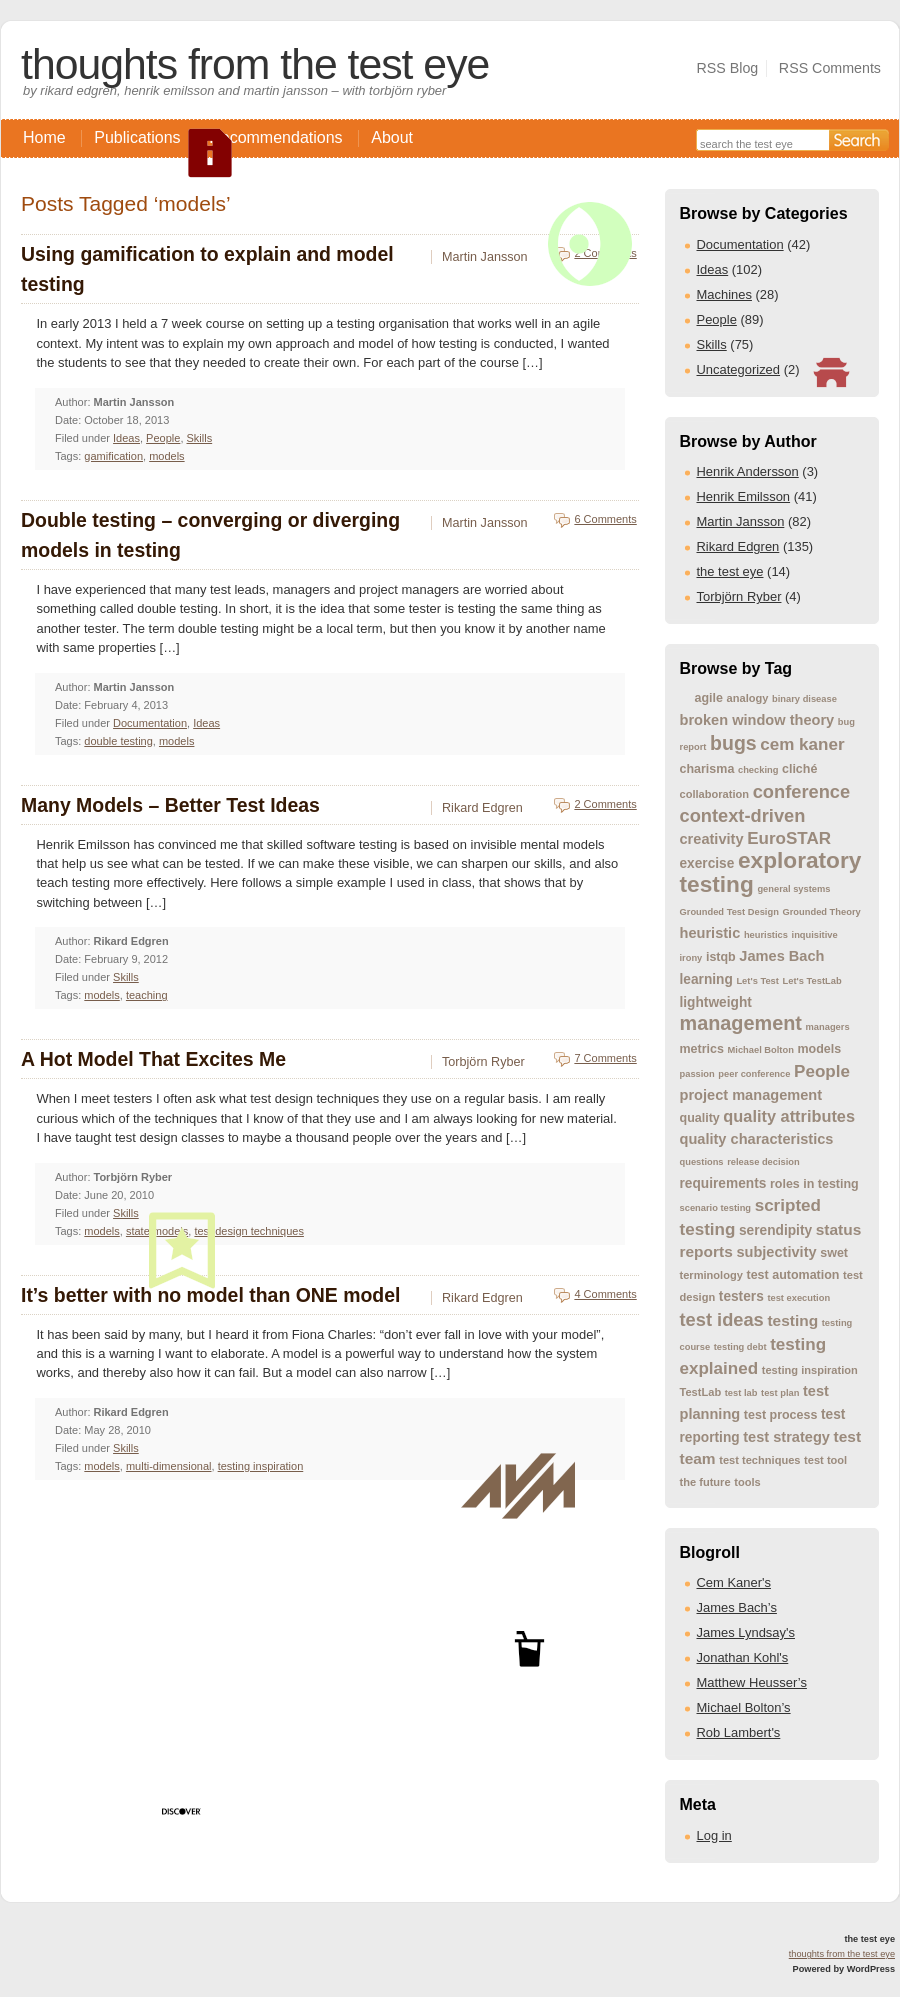  What do you see at coordinates (831, 372) in the screenshot?
I see `access historical landmarks or monuments` at bounding box center [831, 372].